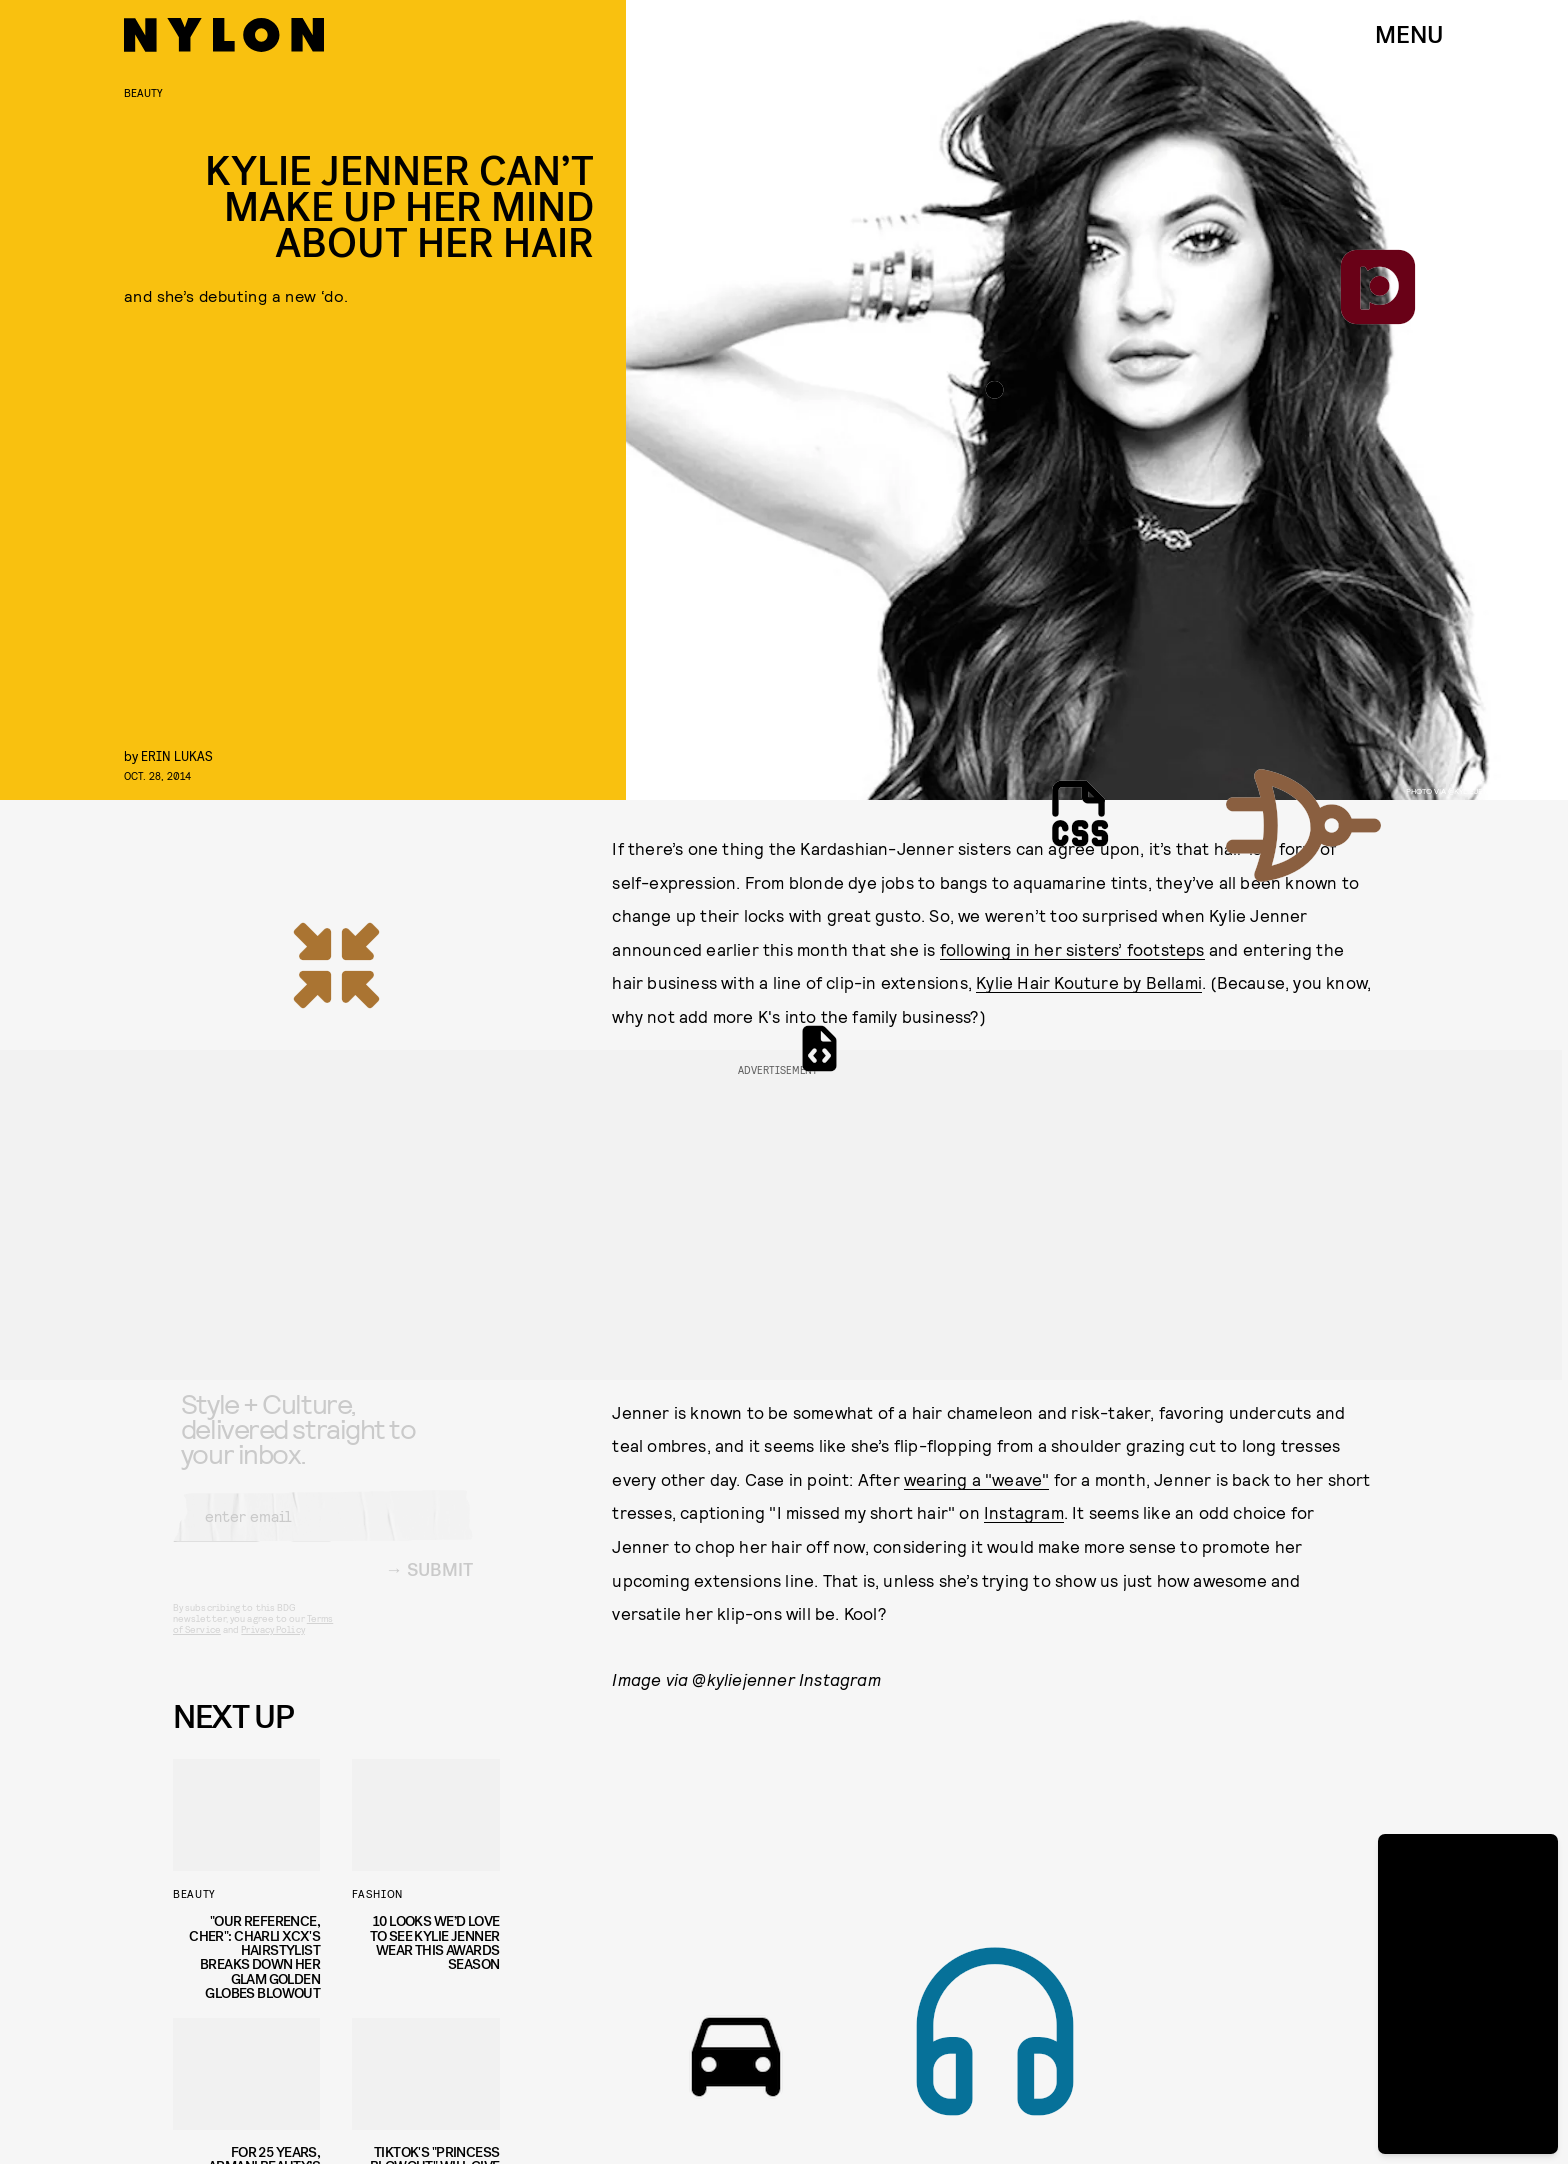 The height and width of the screenshot is (2164, 1568). What do you see at coordinates (336, 965) in the screenshot?
I see `minimize window to taskbar` at bounding box center [336, 965].